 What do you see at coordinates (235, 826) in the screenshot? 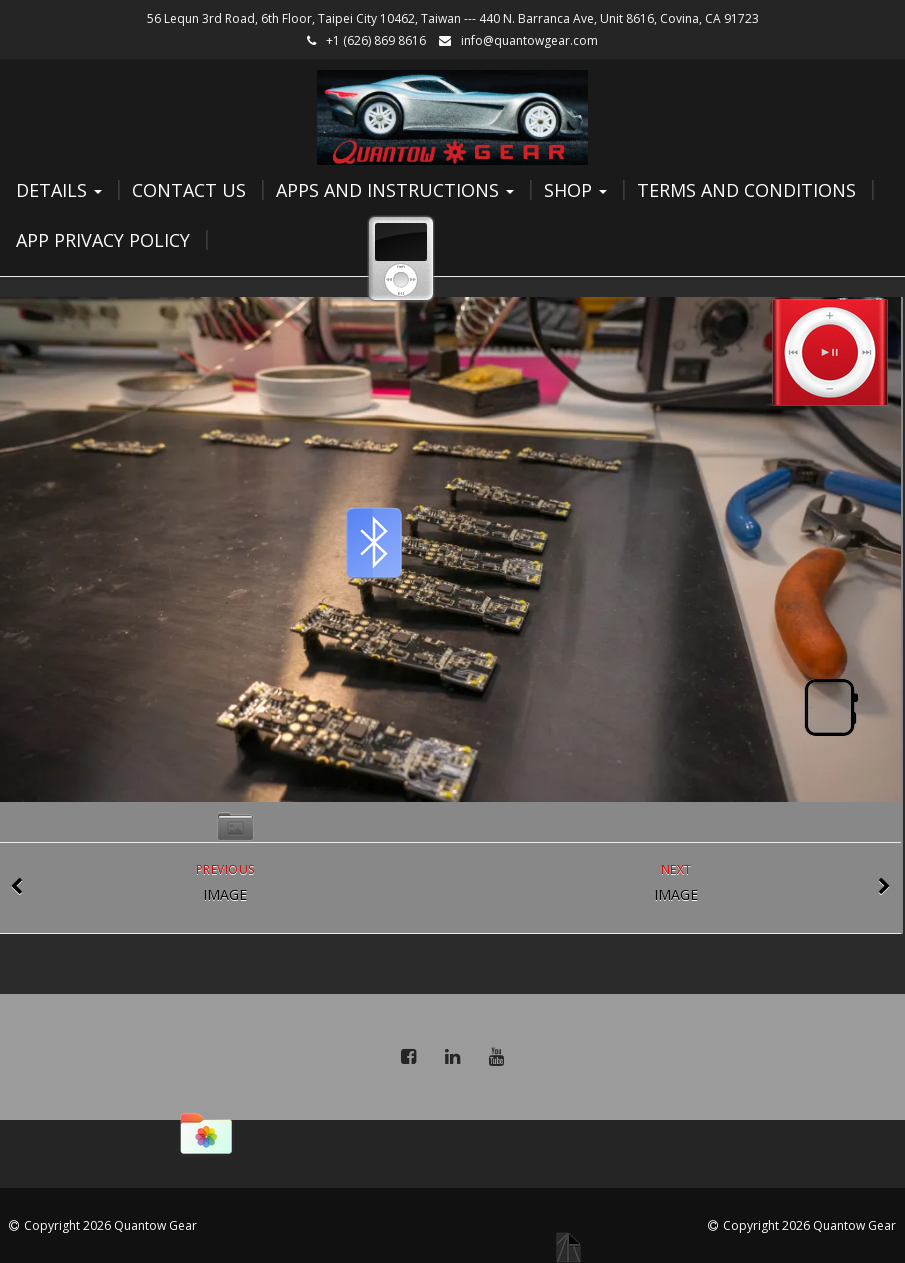
I see `open your images folder` at bounding box center [235, 826].